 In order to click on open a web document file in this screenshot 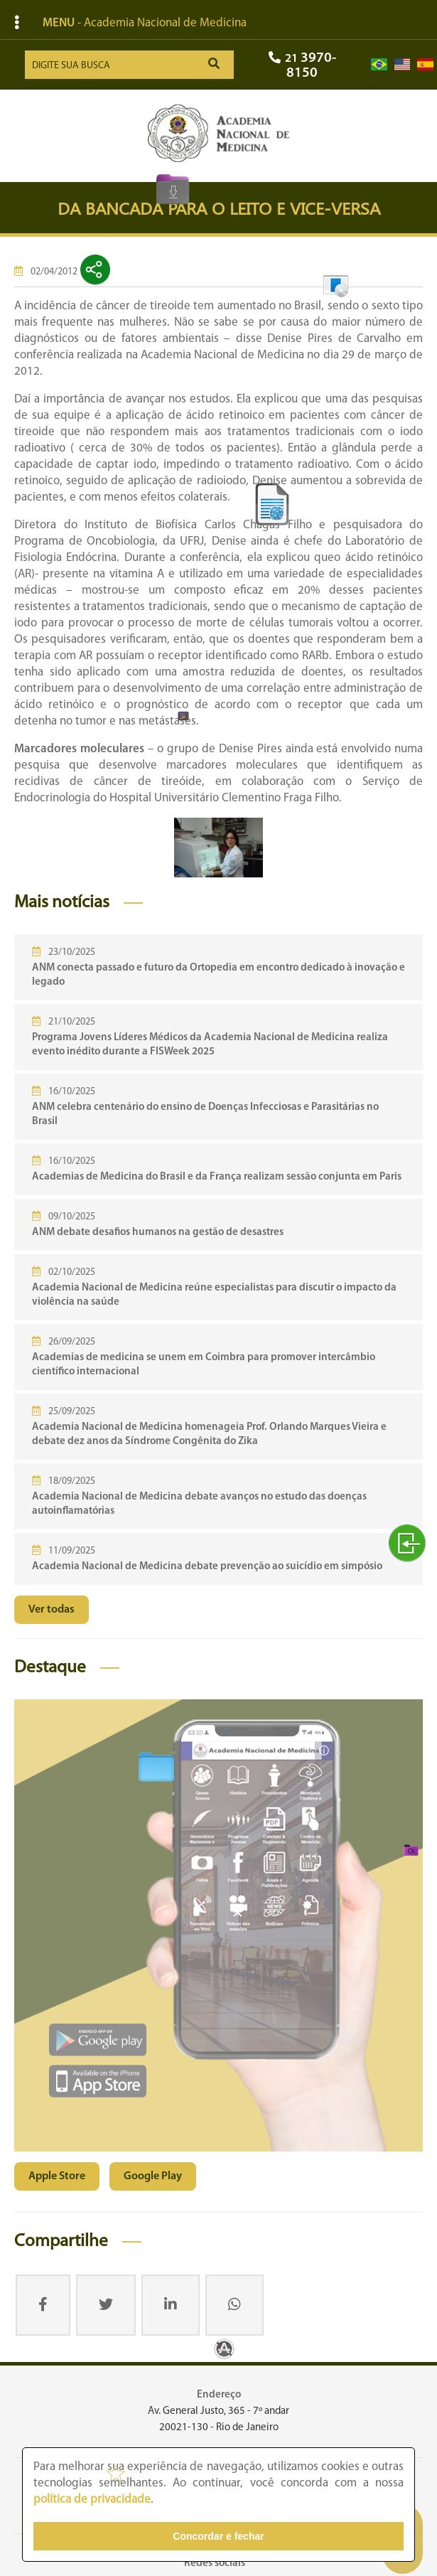, I will do `click(272, 504)`.